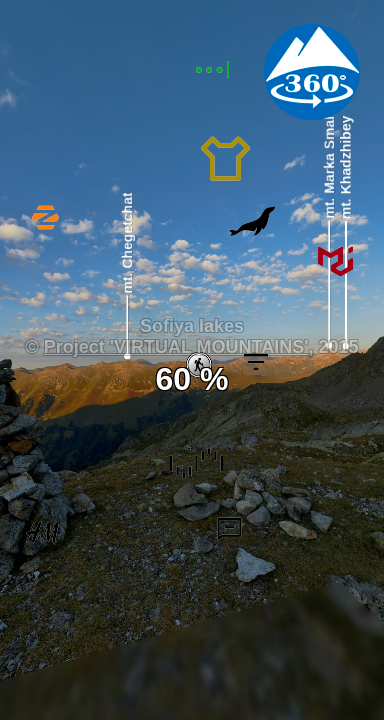  What do you see at coordinates (42, 532) in the screenshot?
I see `open the H&M shopping app` at bounding box center [42, 532].